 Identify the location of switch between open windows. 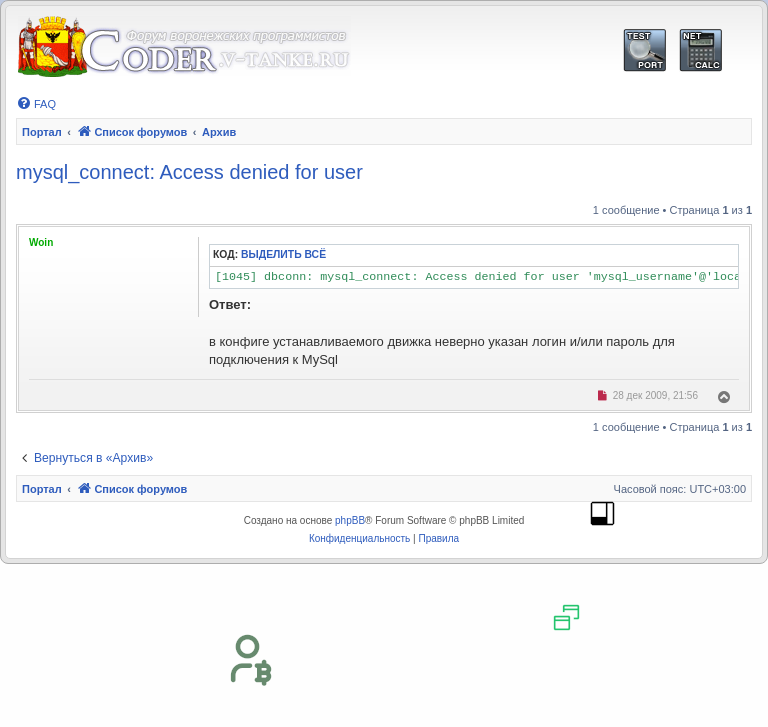
(566, 617).